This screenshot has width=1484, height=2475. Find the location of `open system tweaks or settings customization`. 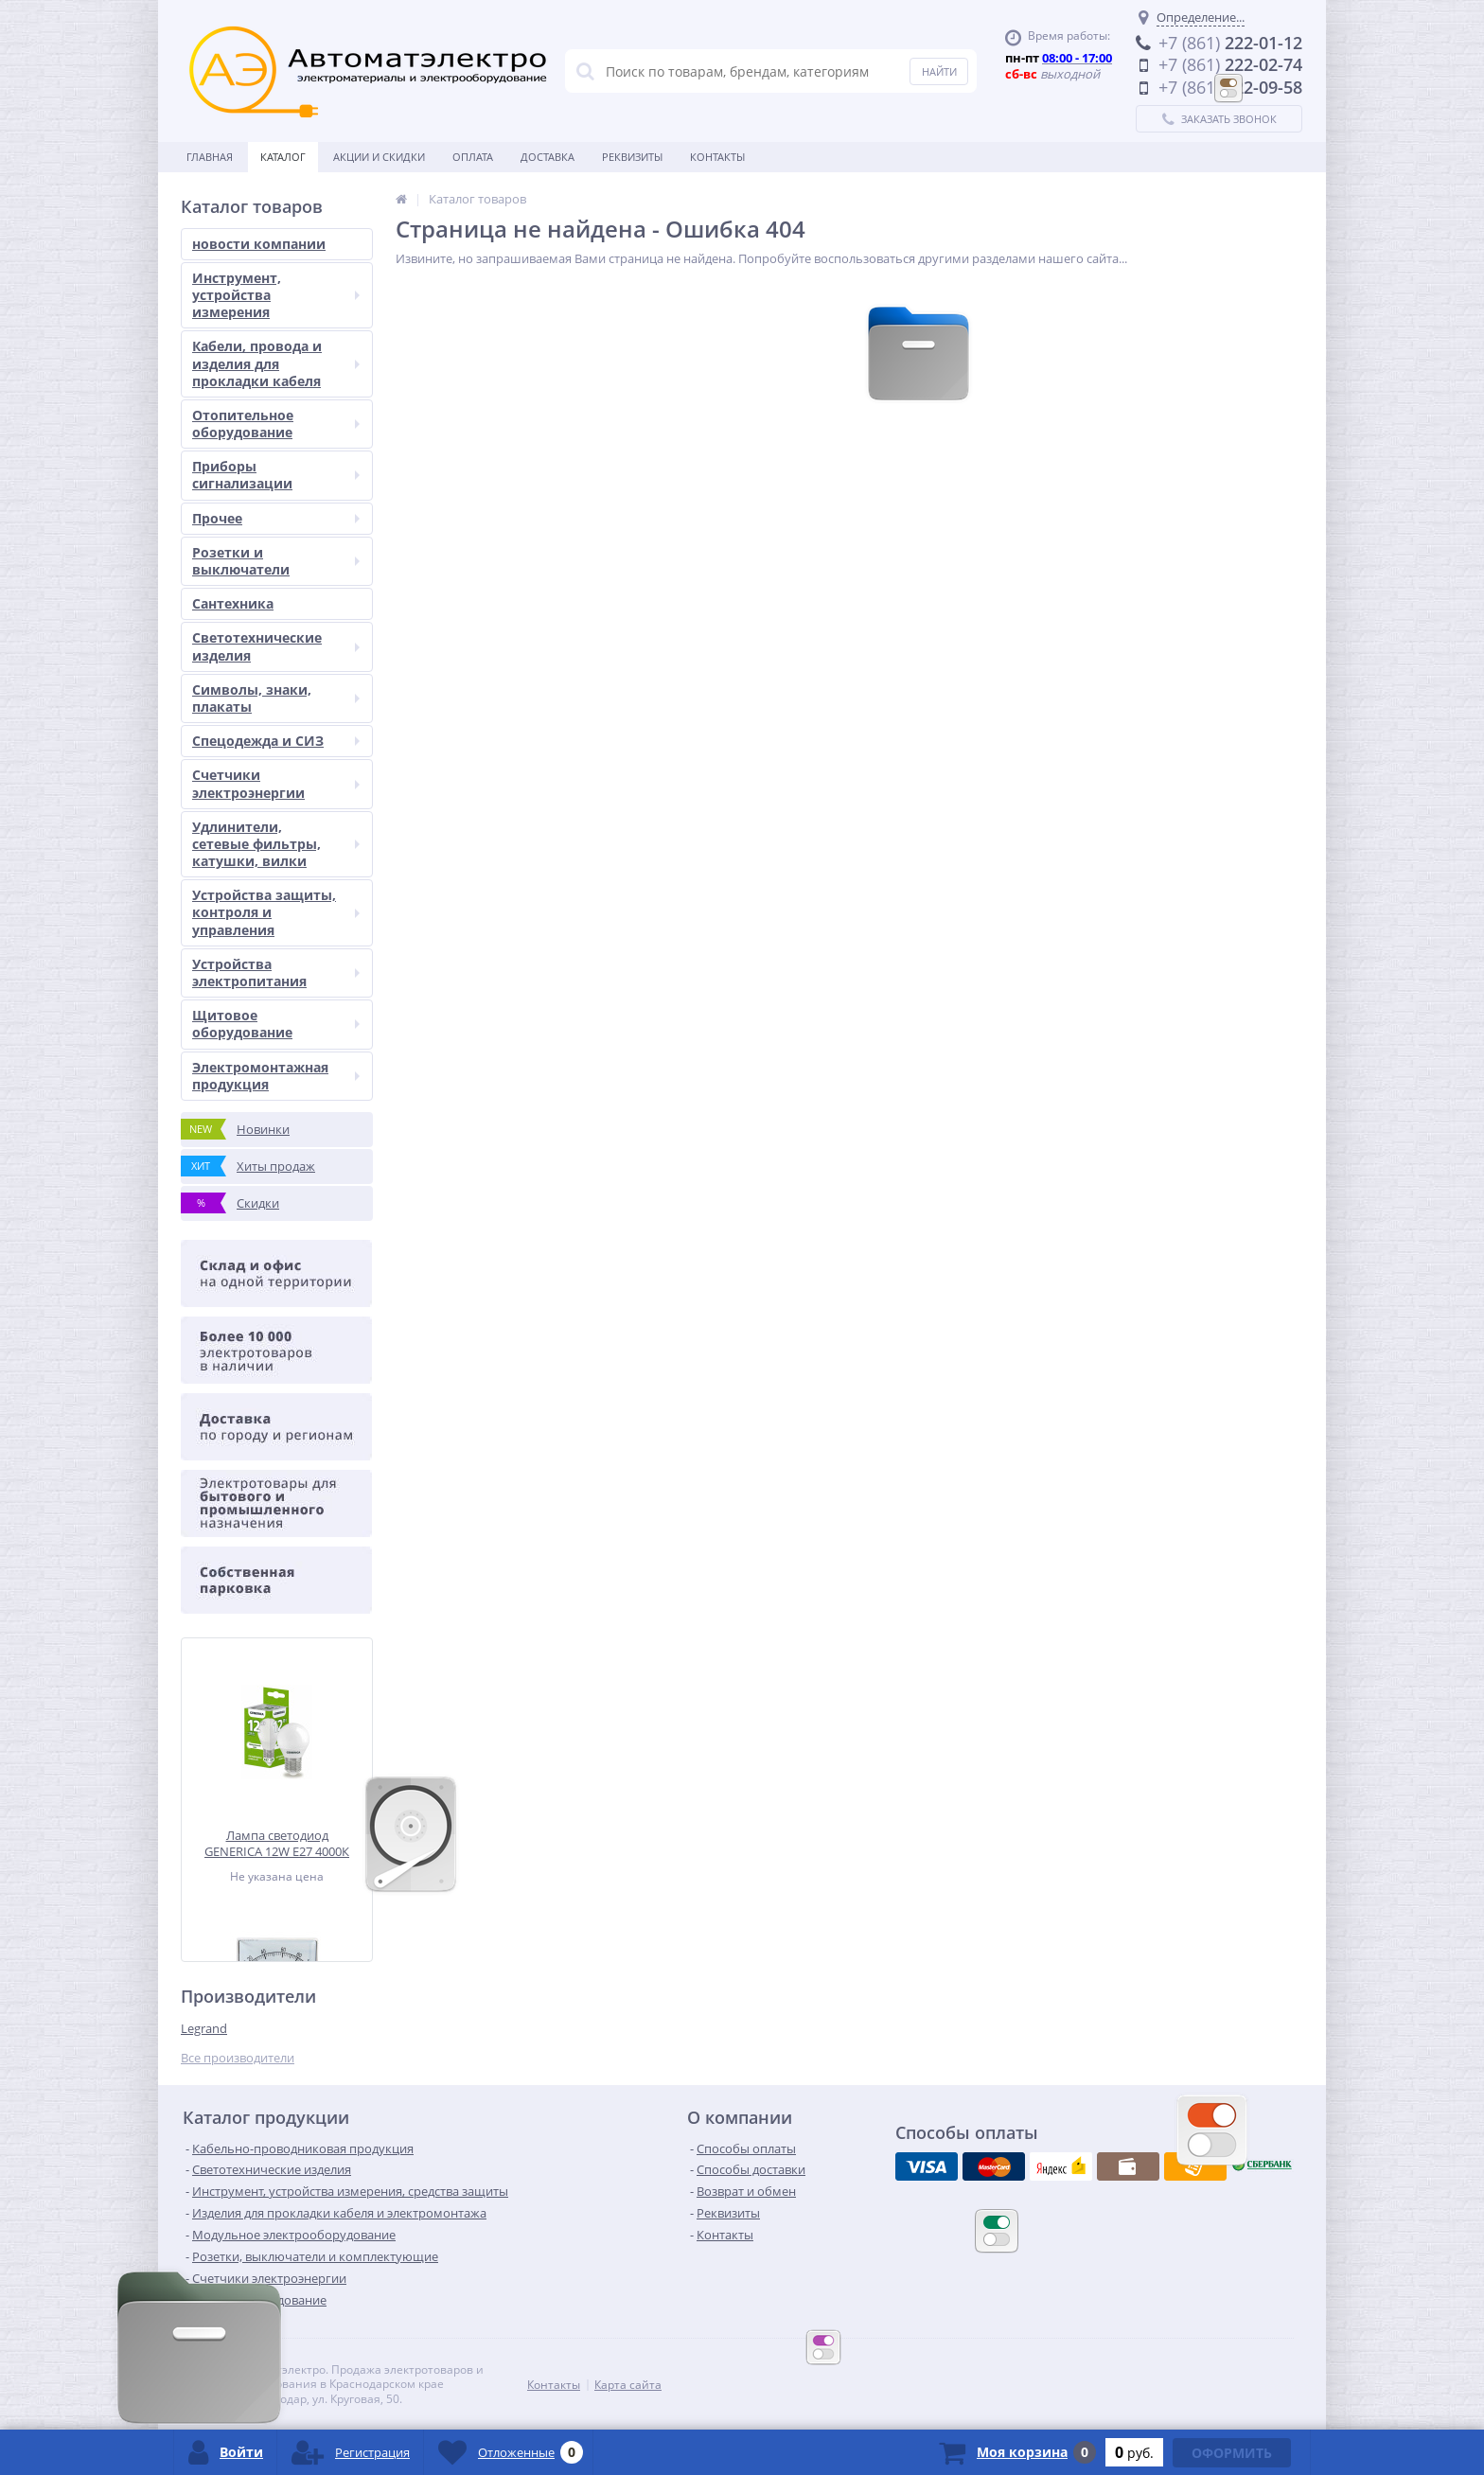

open system tweaks or settings customization is located at coordinates (823, 2347).